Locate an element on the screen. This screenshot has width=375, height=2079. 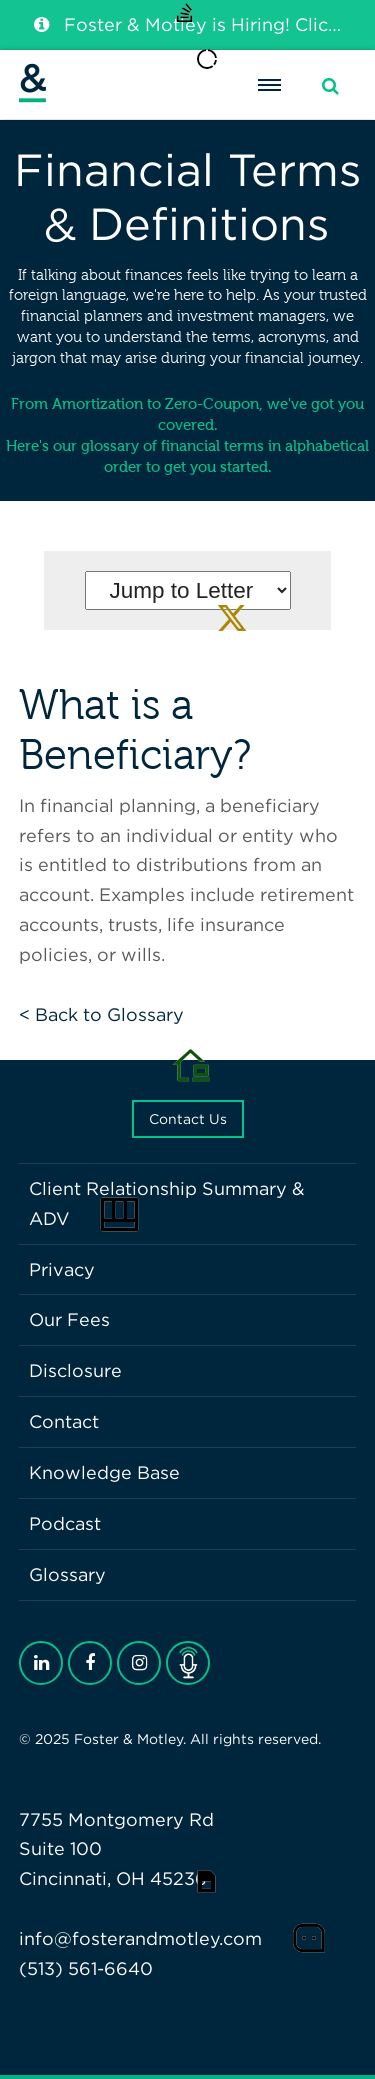
view data breakdown by category is located at coordinates (207, 59).